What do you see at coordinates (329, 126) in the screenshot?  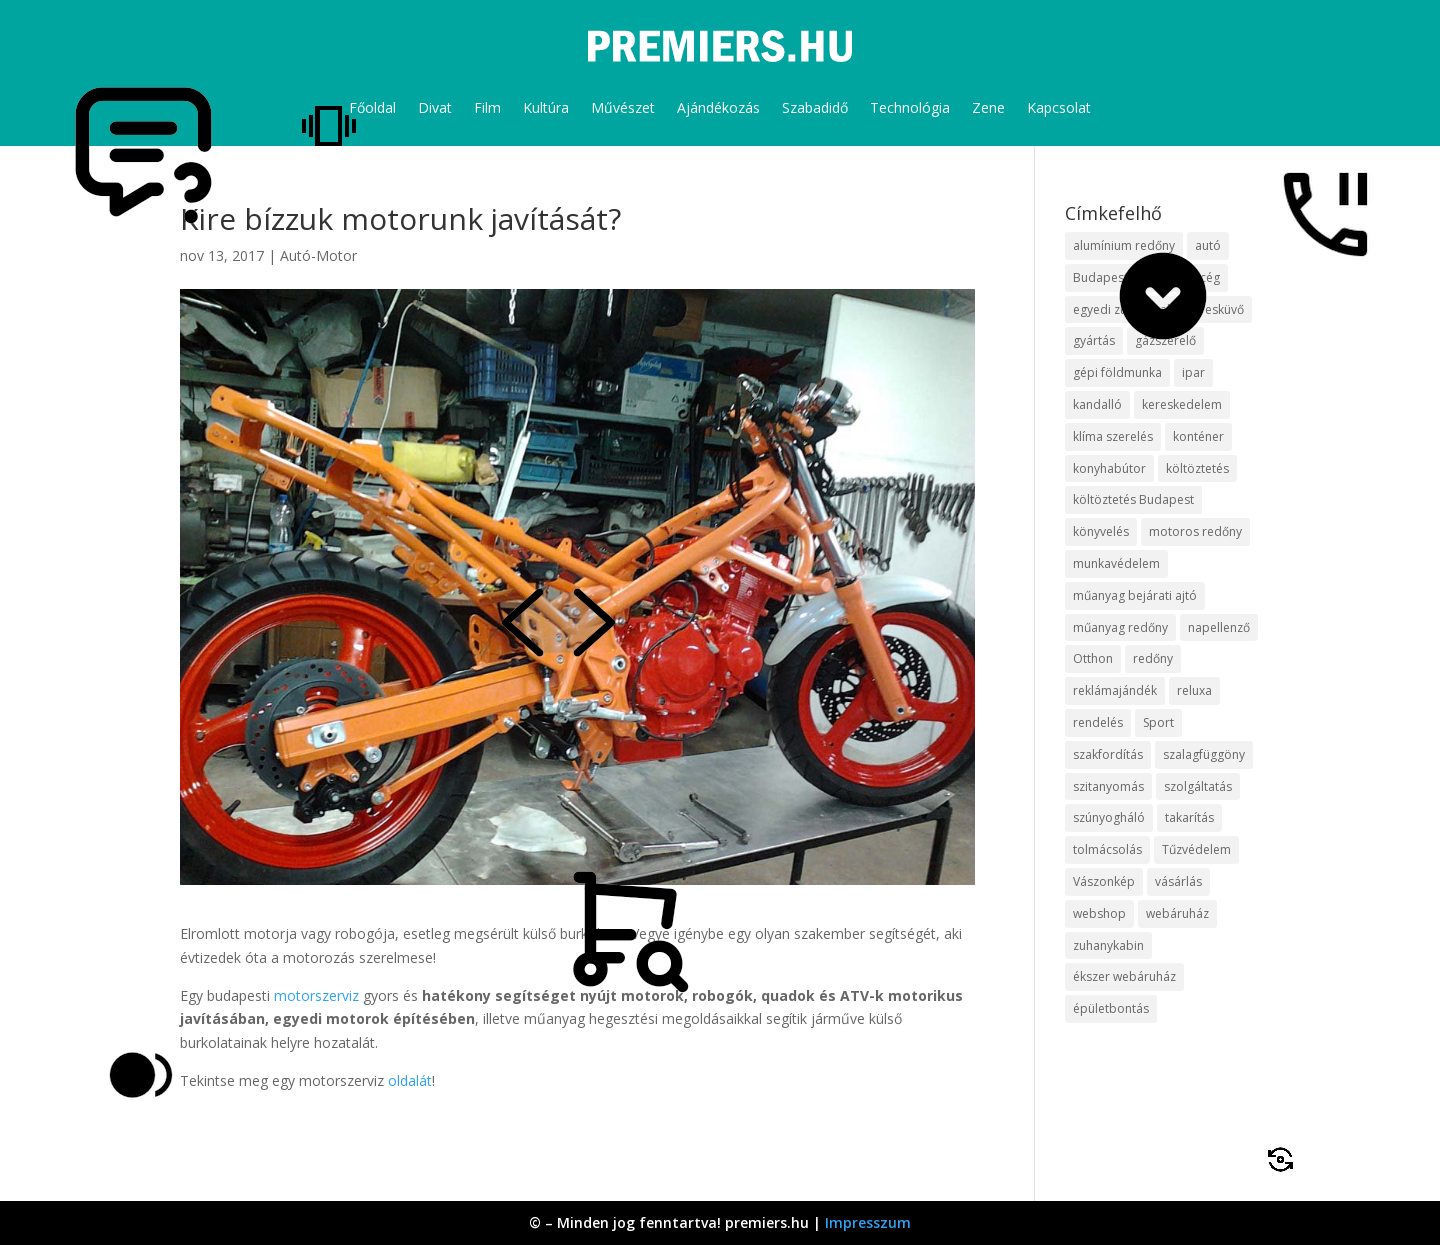 I see `enable vibration mode for notifications` at bounding box center [329, 126].